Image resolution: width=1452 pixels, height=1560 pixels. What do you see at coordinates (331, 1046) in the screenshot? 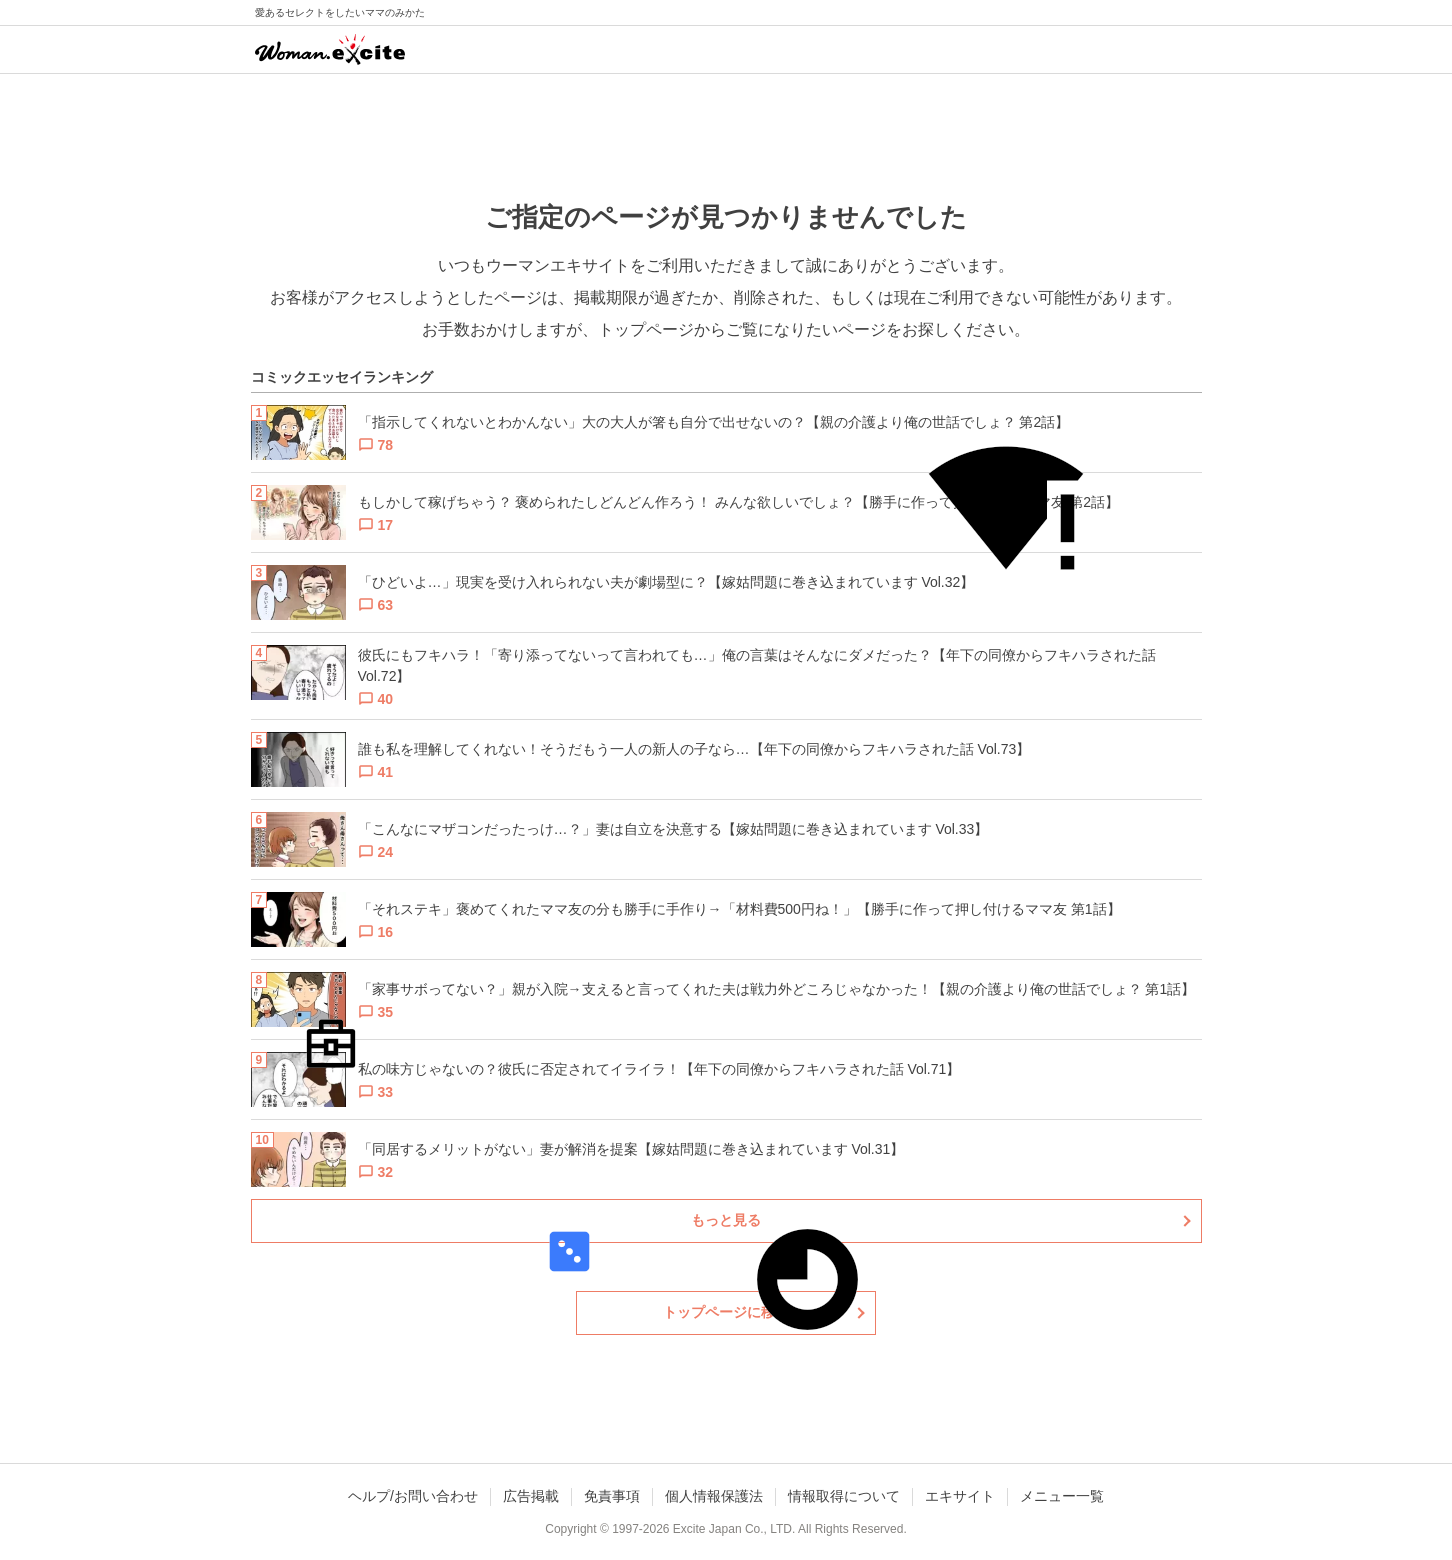
I see `access work or business documents` at bounding box center [331, 1046].